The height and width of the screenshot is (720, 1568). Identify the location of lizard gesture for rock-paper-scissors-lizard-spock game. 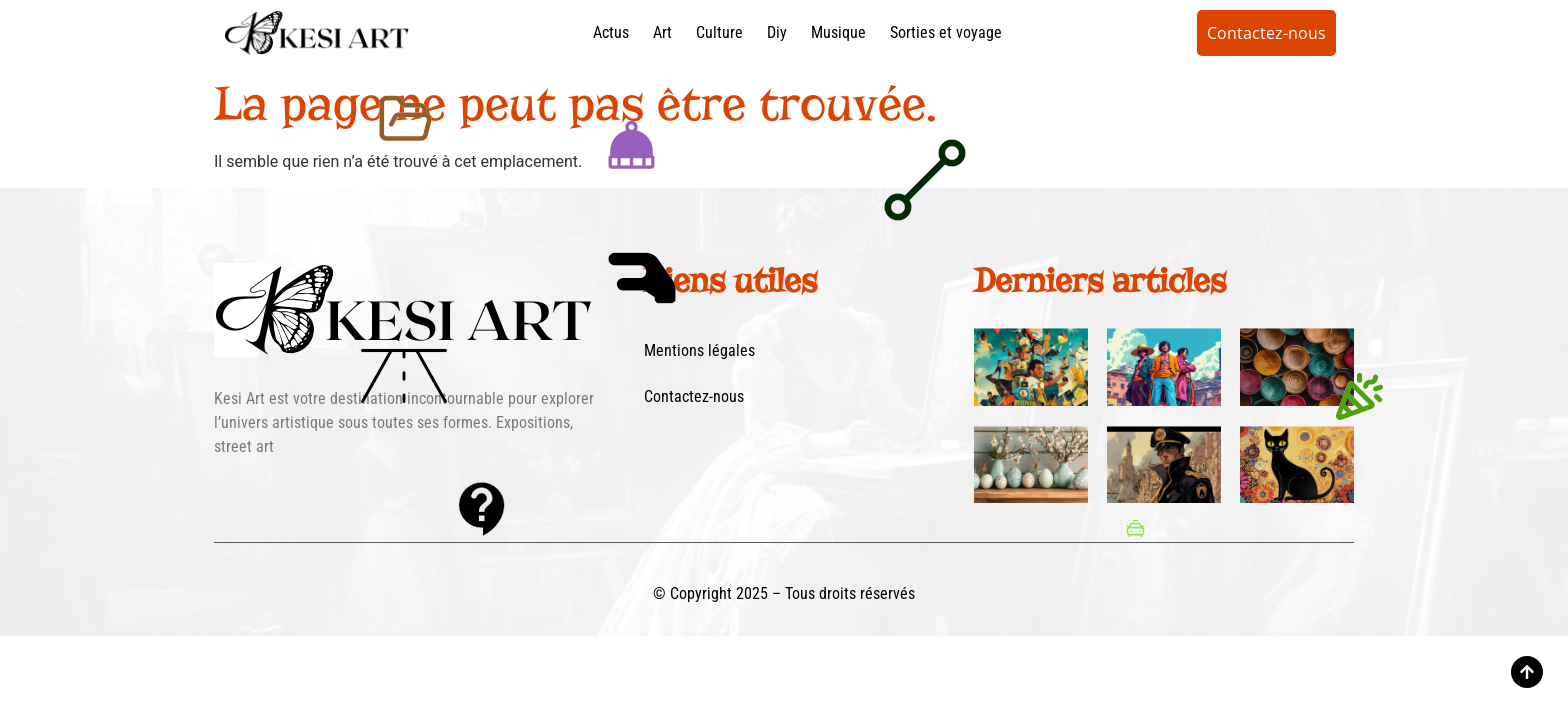
(642, 278).